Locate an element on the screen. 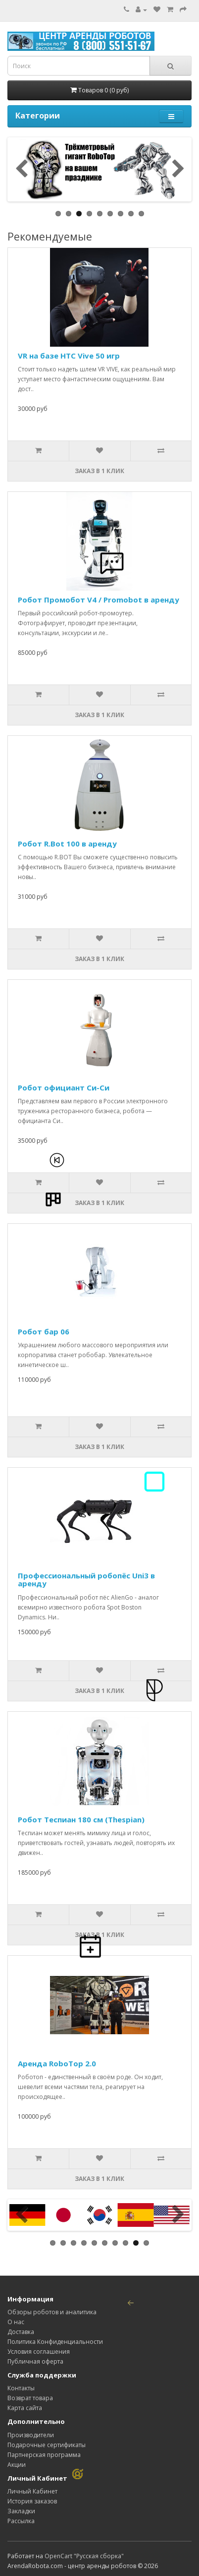 This screenshot has height=2576, width=199. open chat or messaging is located at coordinates (112, 562).